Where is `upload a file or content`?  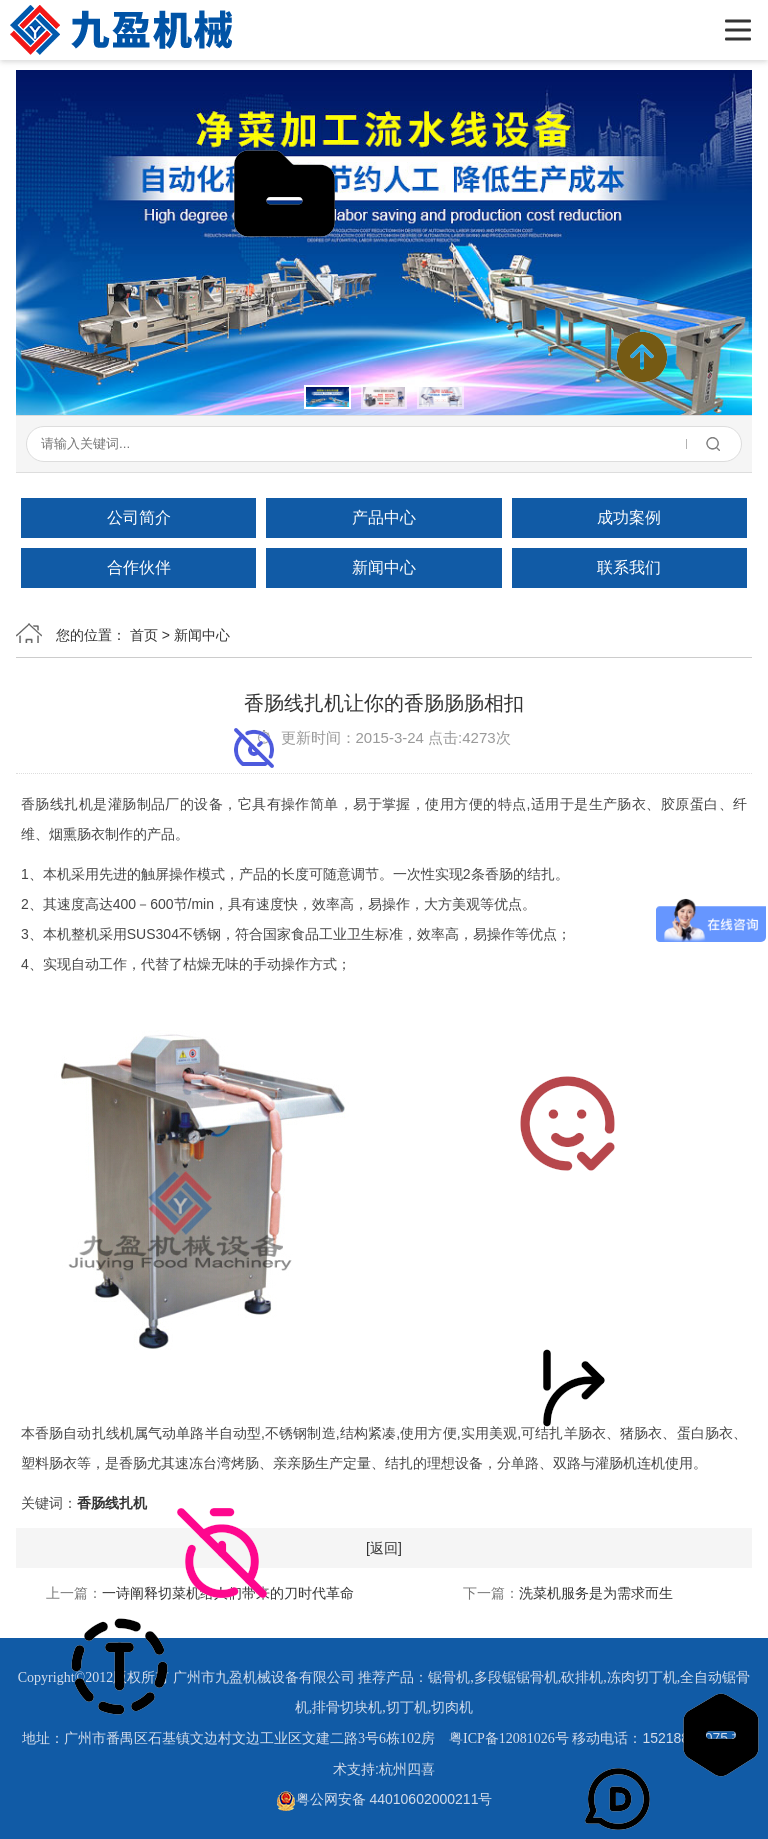 upload a file or content is located at coordinates (642, 357).